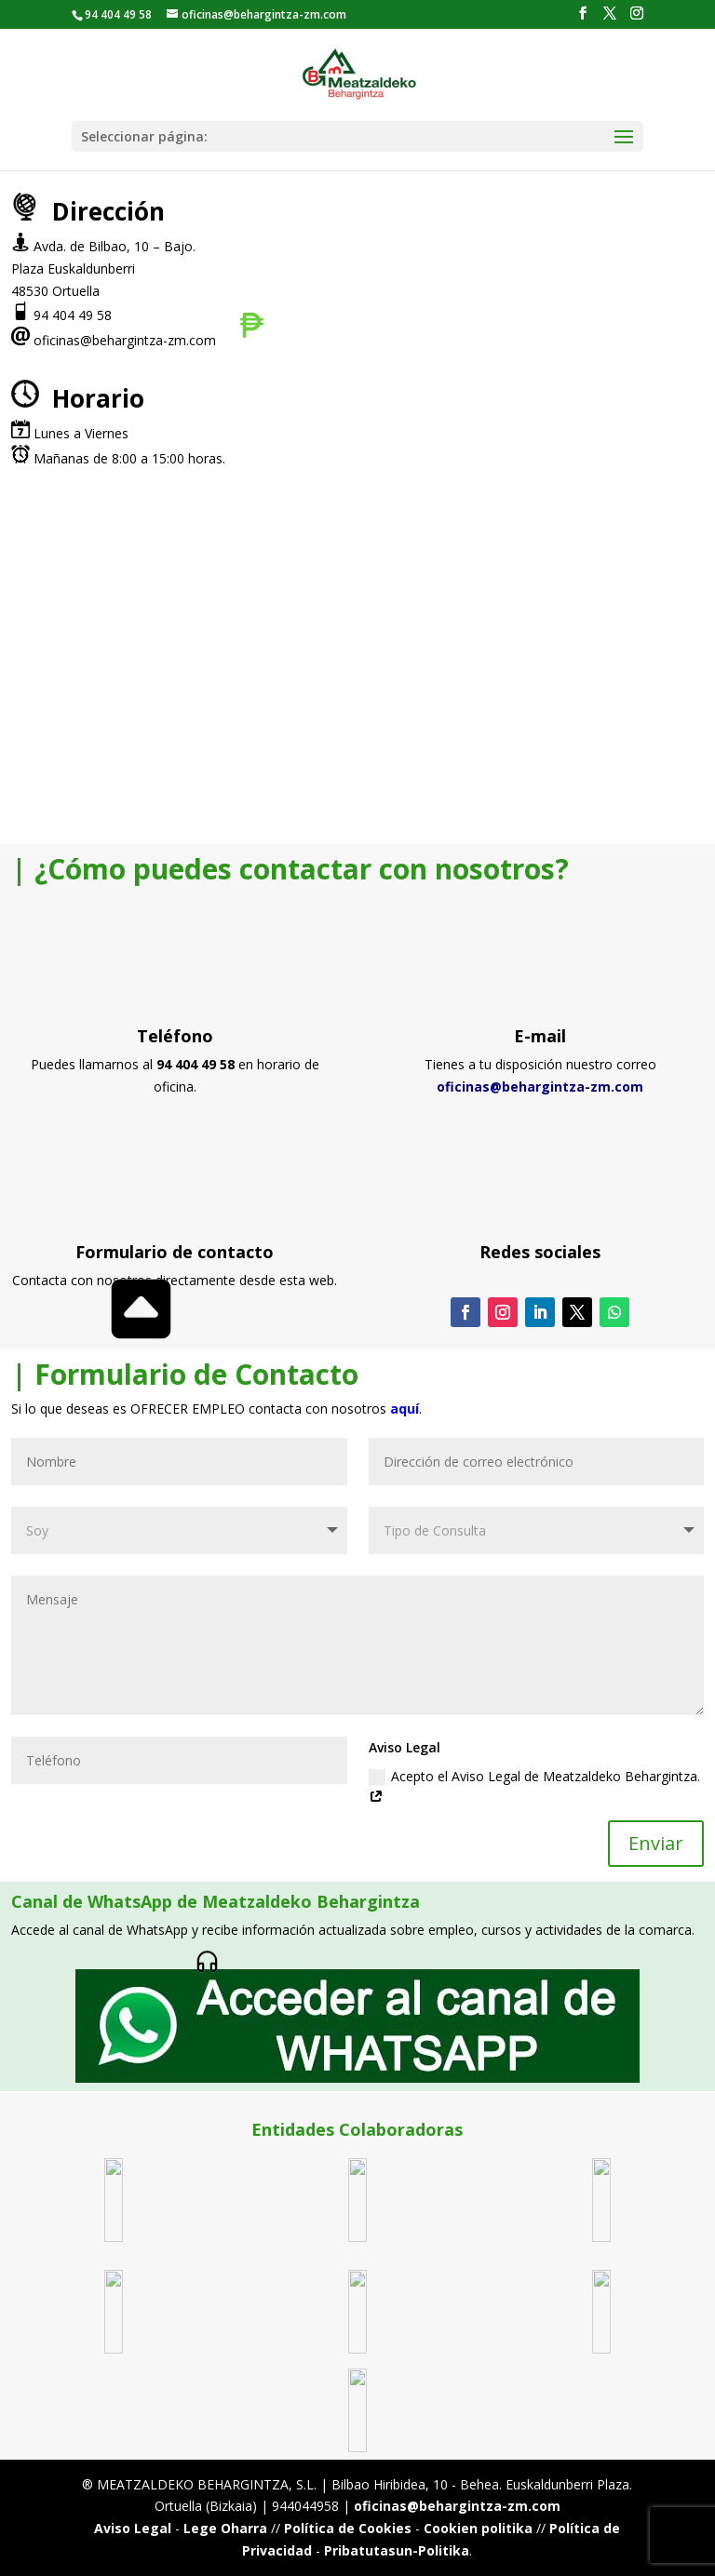  What do you see at coordinates (141, 1308) in the screenshot?
I see `expand content or show more options` at bounding box center [141, 1308].